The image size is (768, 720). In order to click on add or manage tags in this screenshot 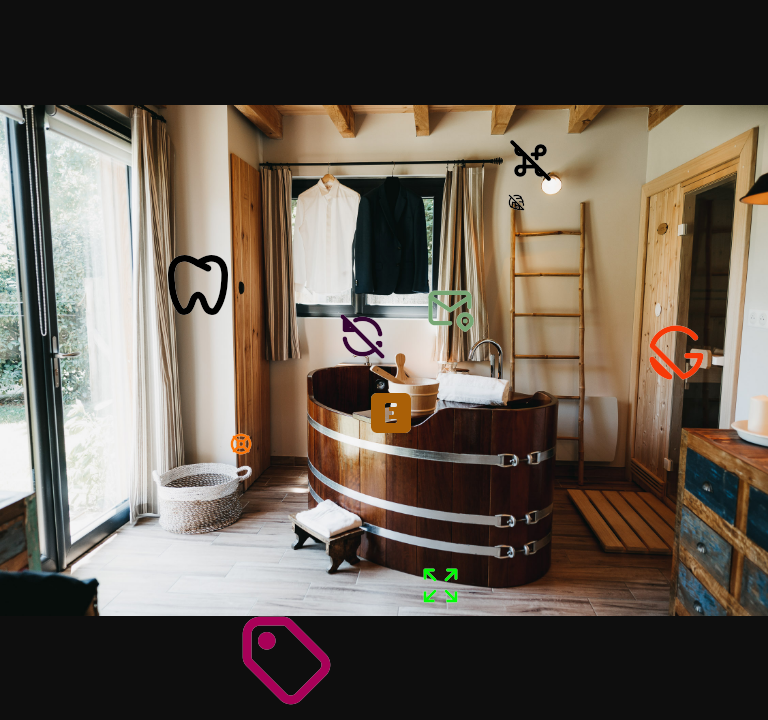, I will do `click(286, 660)`.